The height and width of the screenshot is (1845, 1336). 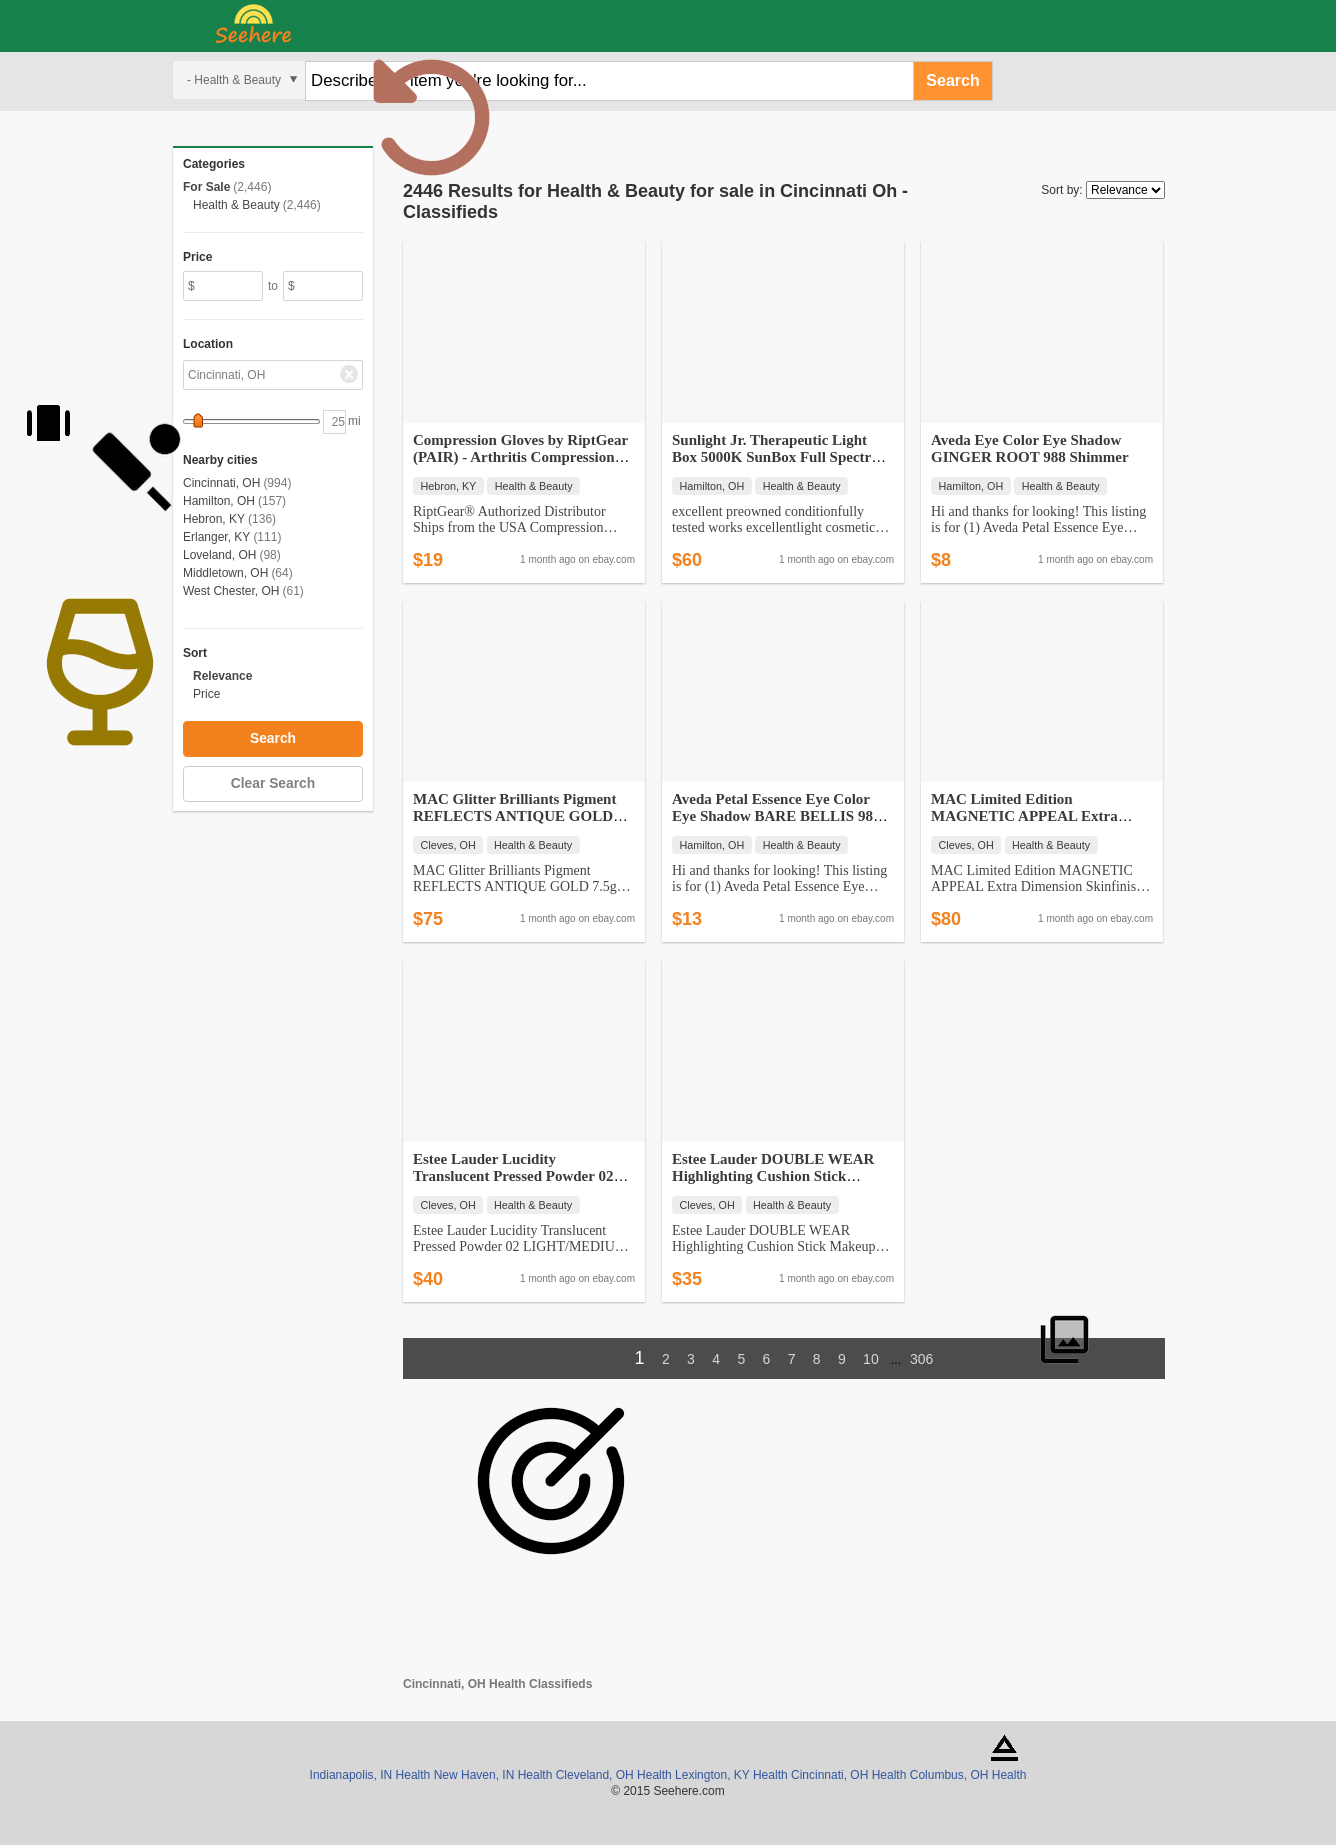 I want to click on access cricket sports content, so click(x=136, y=467).